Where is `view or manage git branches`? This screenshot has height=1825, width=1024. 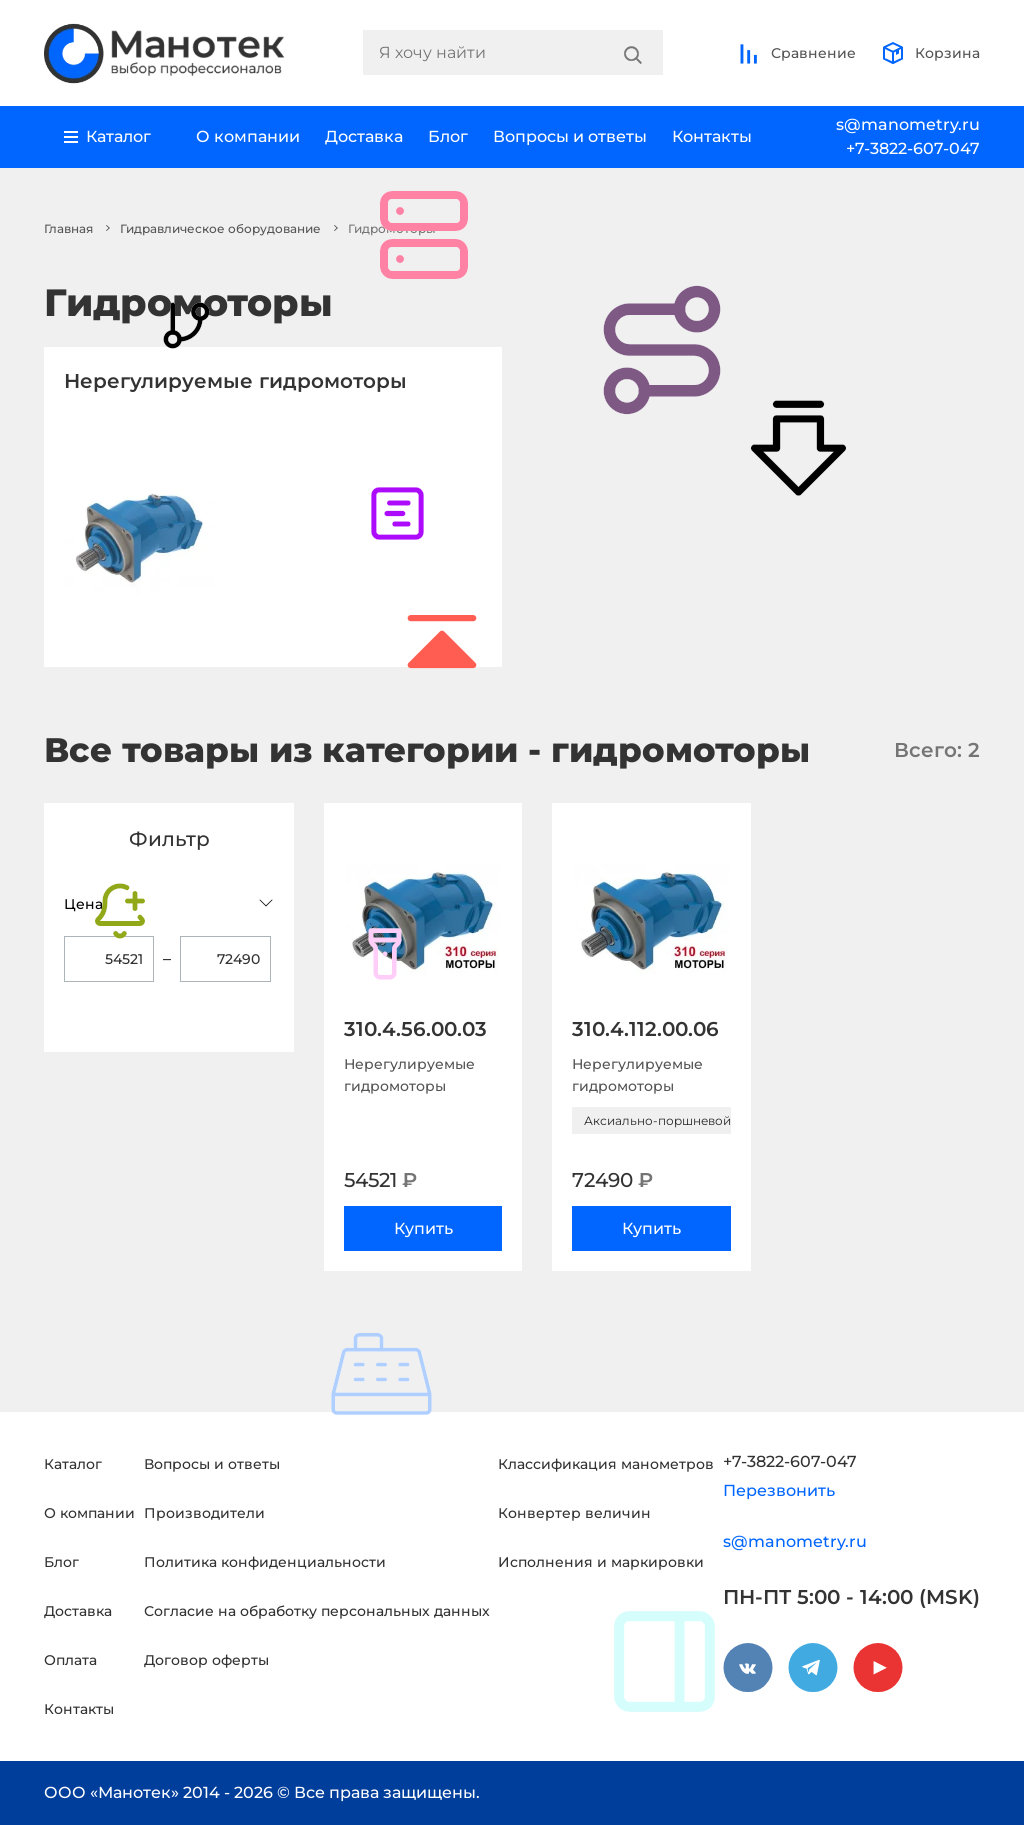 view or manage git branches is located at coordinates (186, 325).